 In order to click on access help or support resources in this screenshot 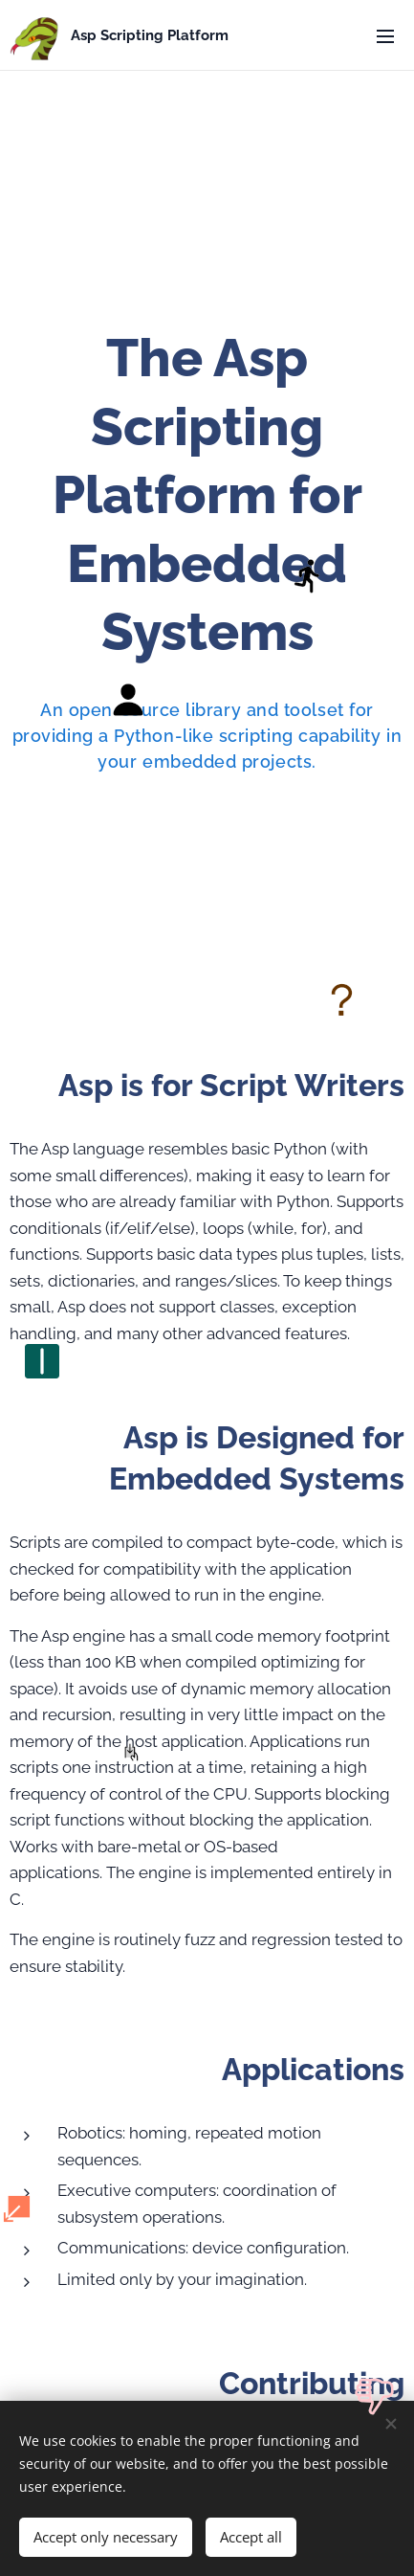, I will do `click(341, 1000)`.